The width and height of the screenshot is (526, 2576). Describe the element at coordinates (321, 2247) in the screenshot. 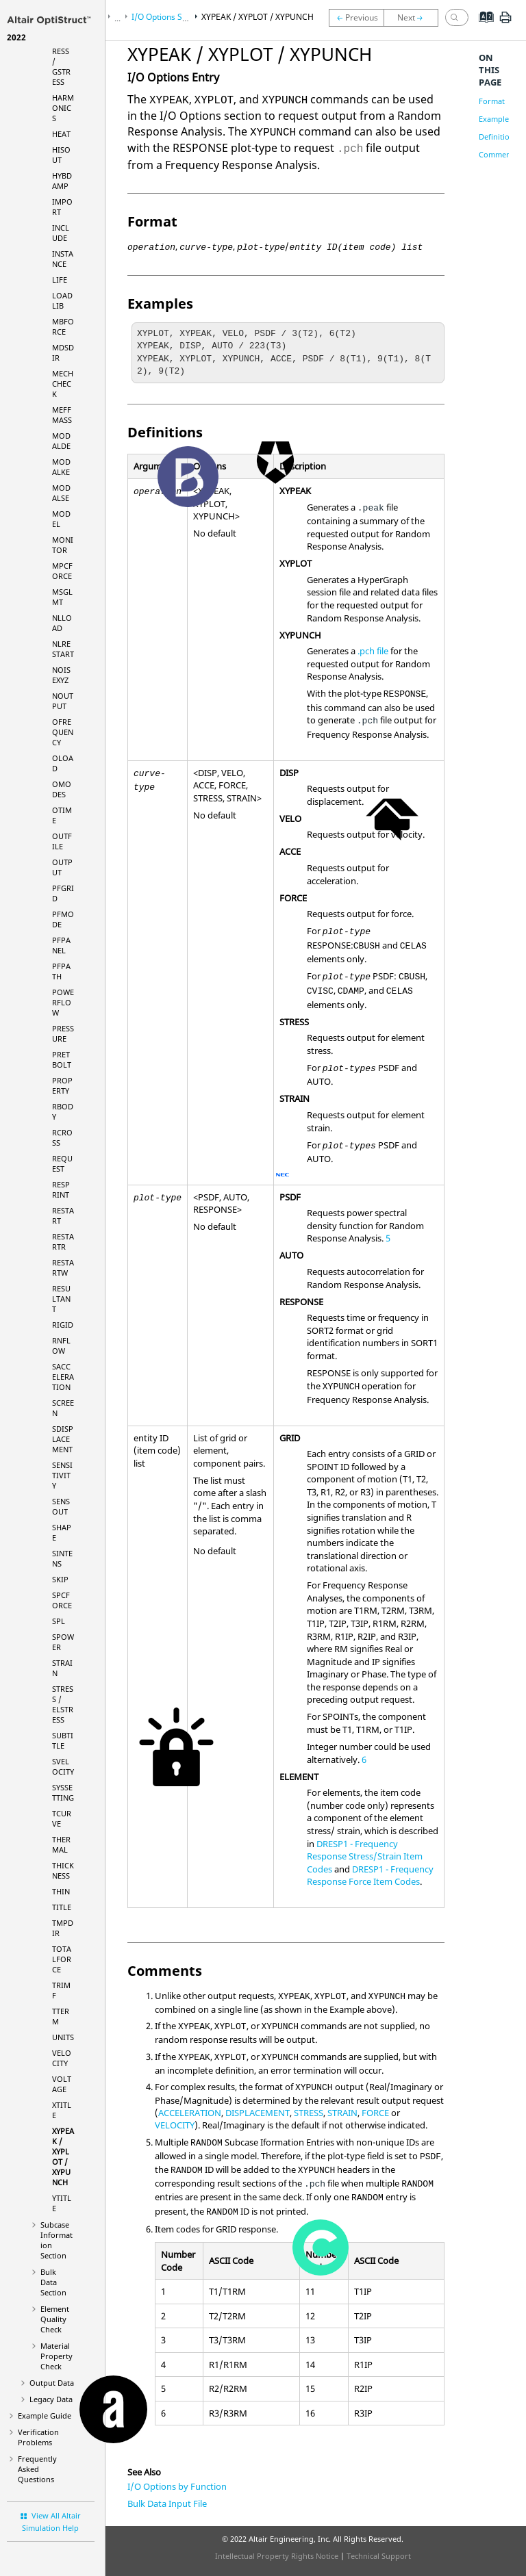

I see `open the Coursera app` at that location.